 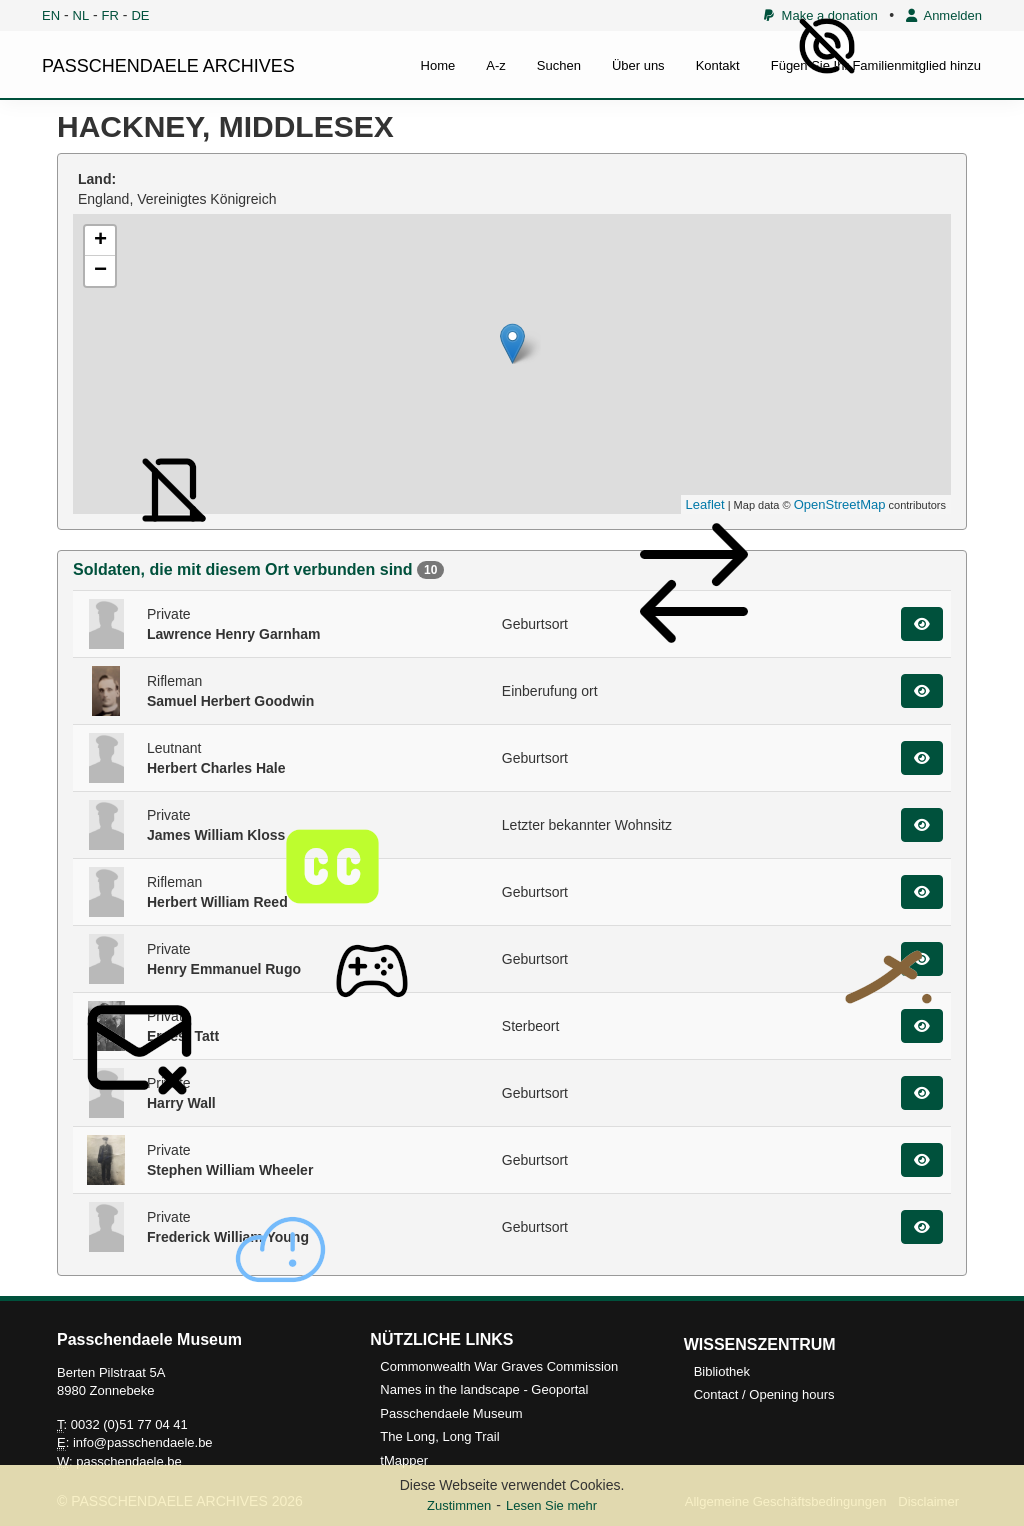 I want to click on disable email or mention notifications, so click(x=827, y=46).